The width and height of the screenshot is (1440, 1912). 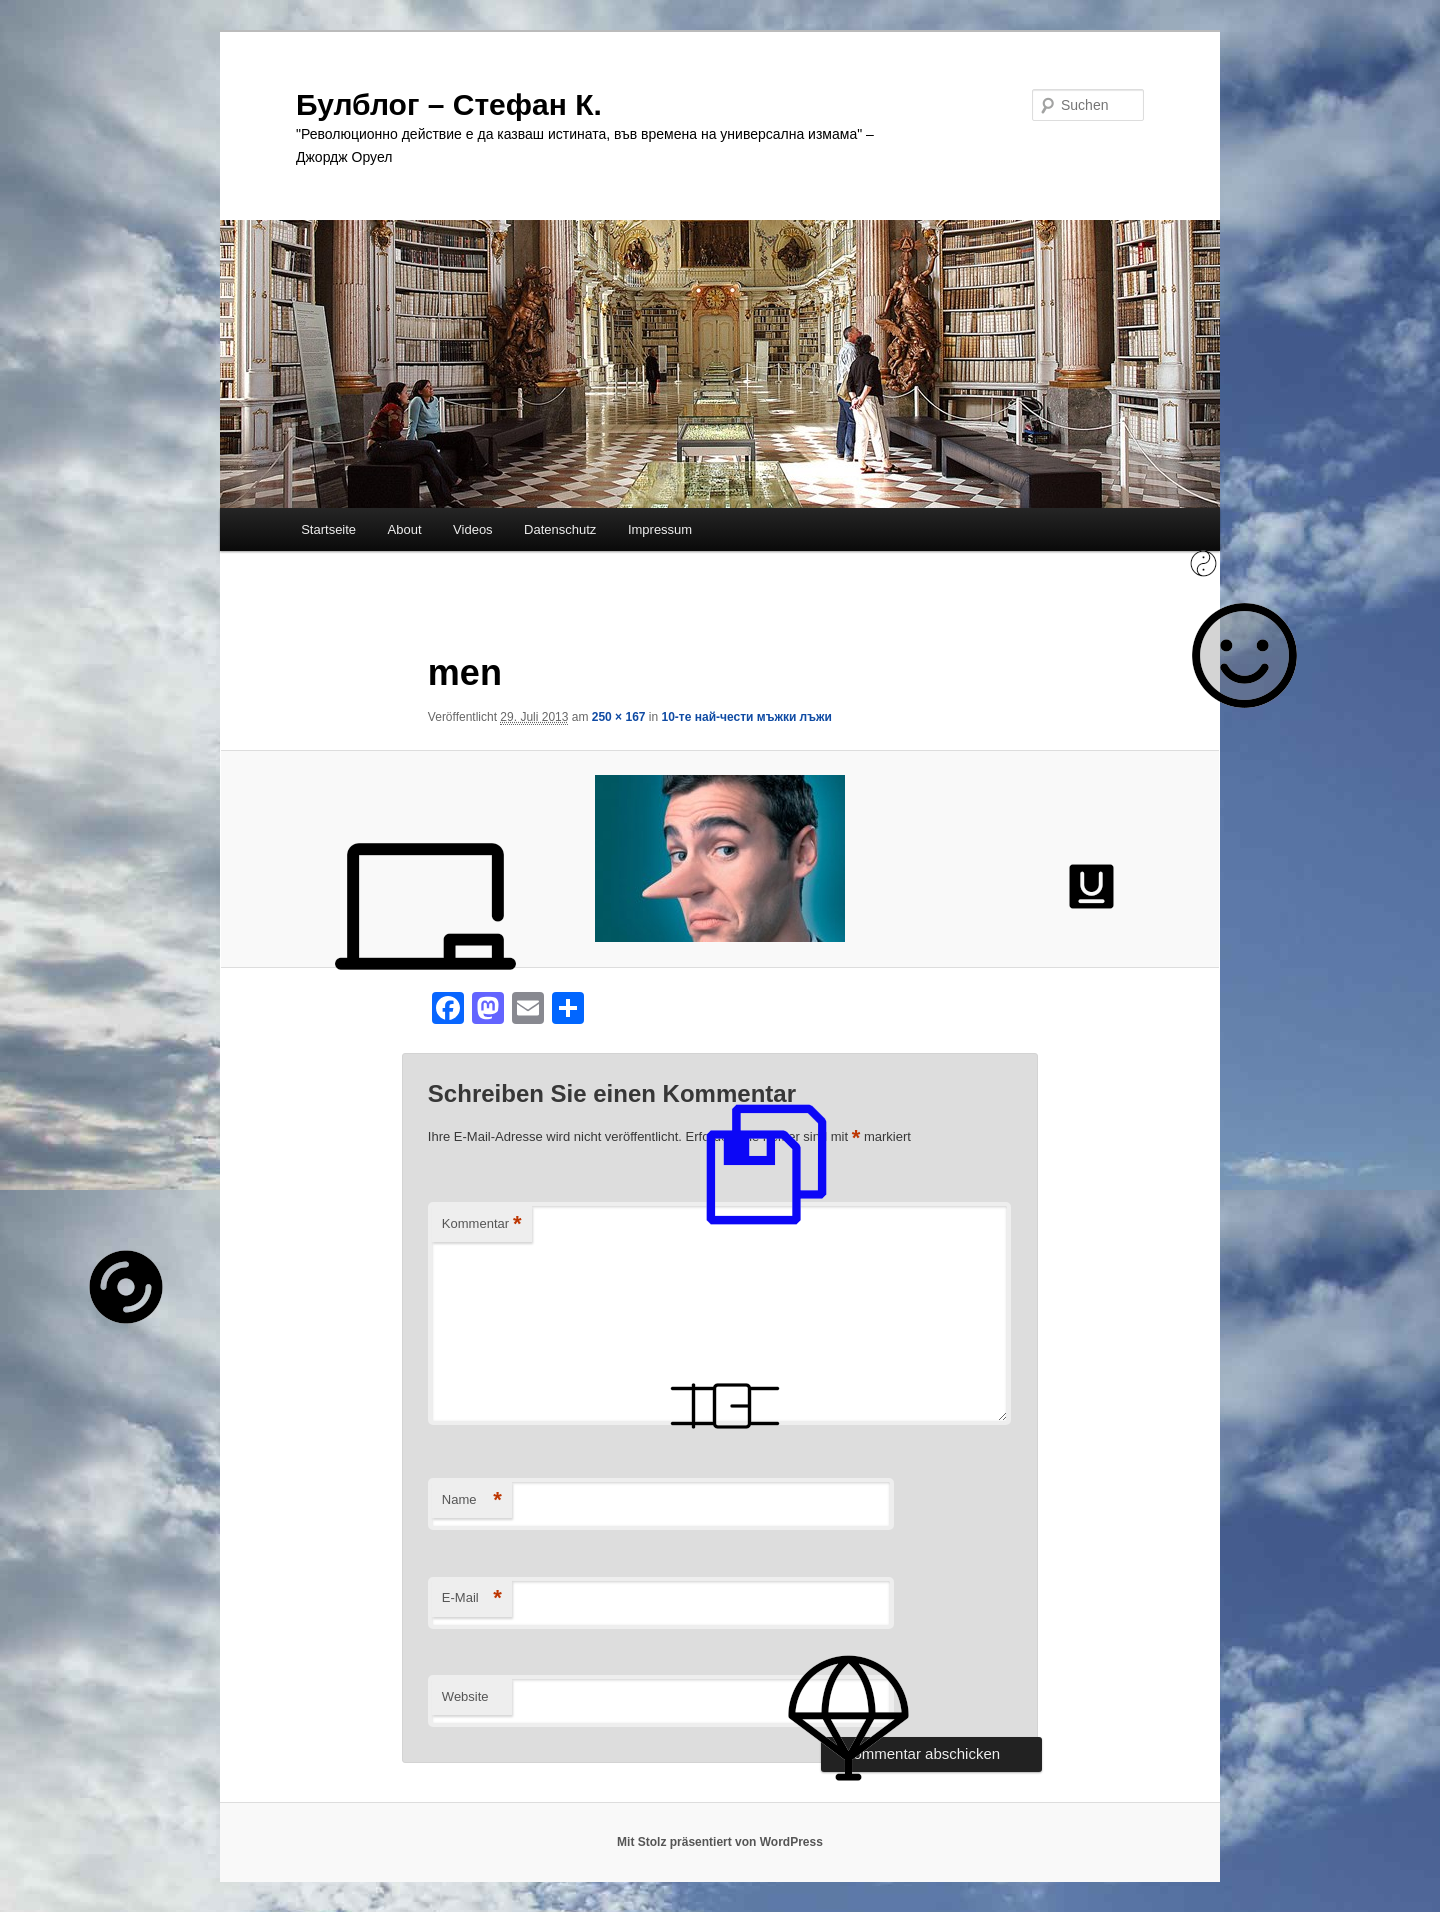 I want to click on access whiteboard or presentation mode, so click(x=425, y=909).